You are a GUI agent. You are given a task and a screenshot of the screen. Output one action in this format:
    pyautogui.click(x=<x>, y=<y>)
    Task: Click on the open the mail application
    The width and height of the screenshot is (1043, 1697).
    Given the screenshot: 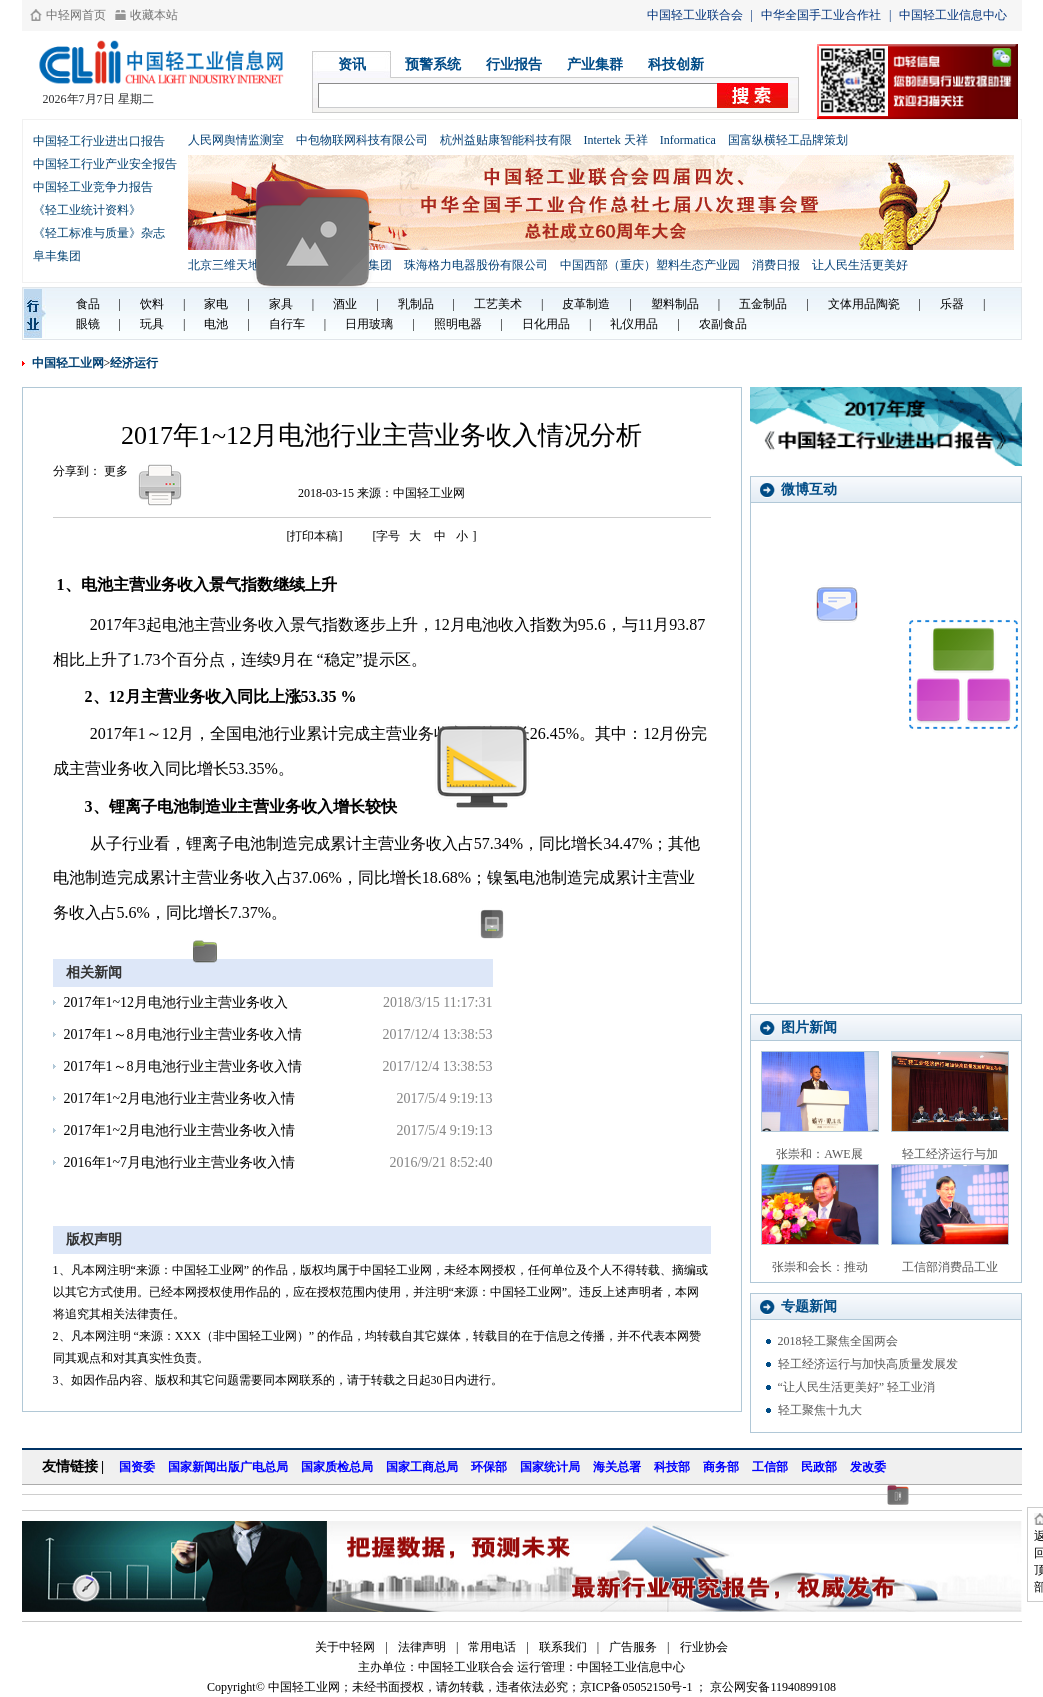 What is the action you would take?
    pyautogui.click(x=837, y=604)
    